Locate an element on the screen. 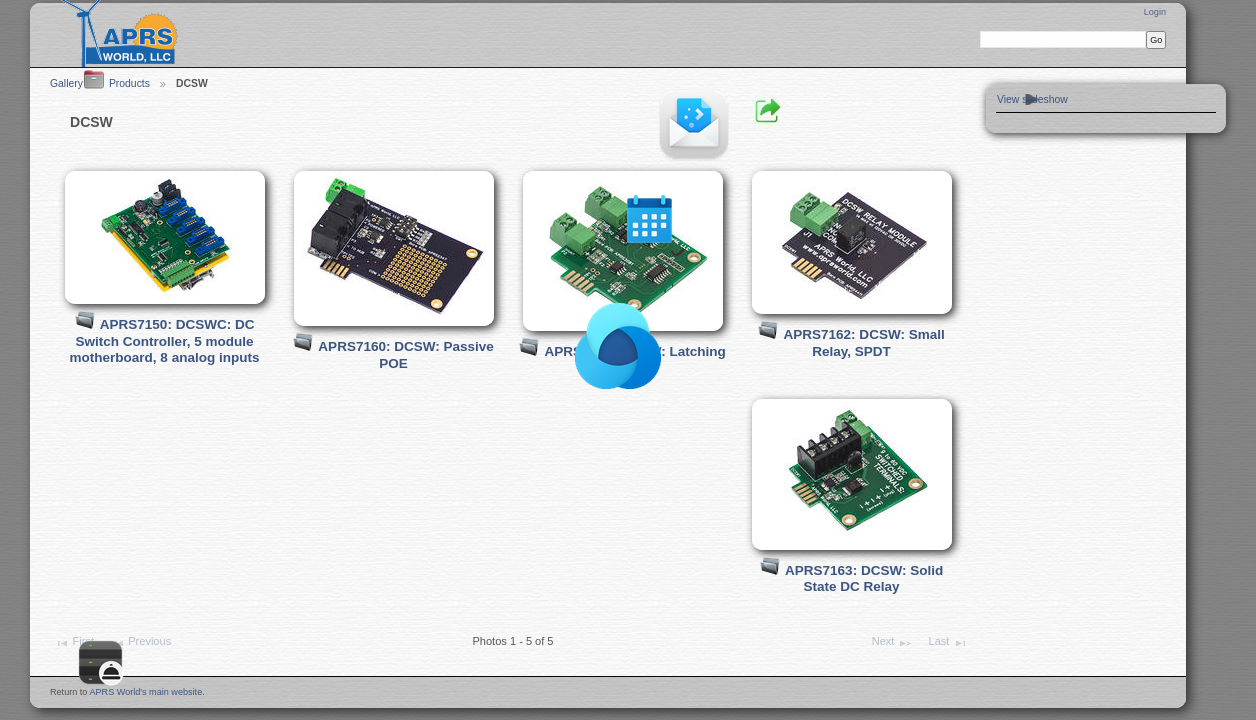 The image size is (1256, 720). configure network server discovery settings is located at coordinates (100, 662).